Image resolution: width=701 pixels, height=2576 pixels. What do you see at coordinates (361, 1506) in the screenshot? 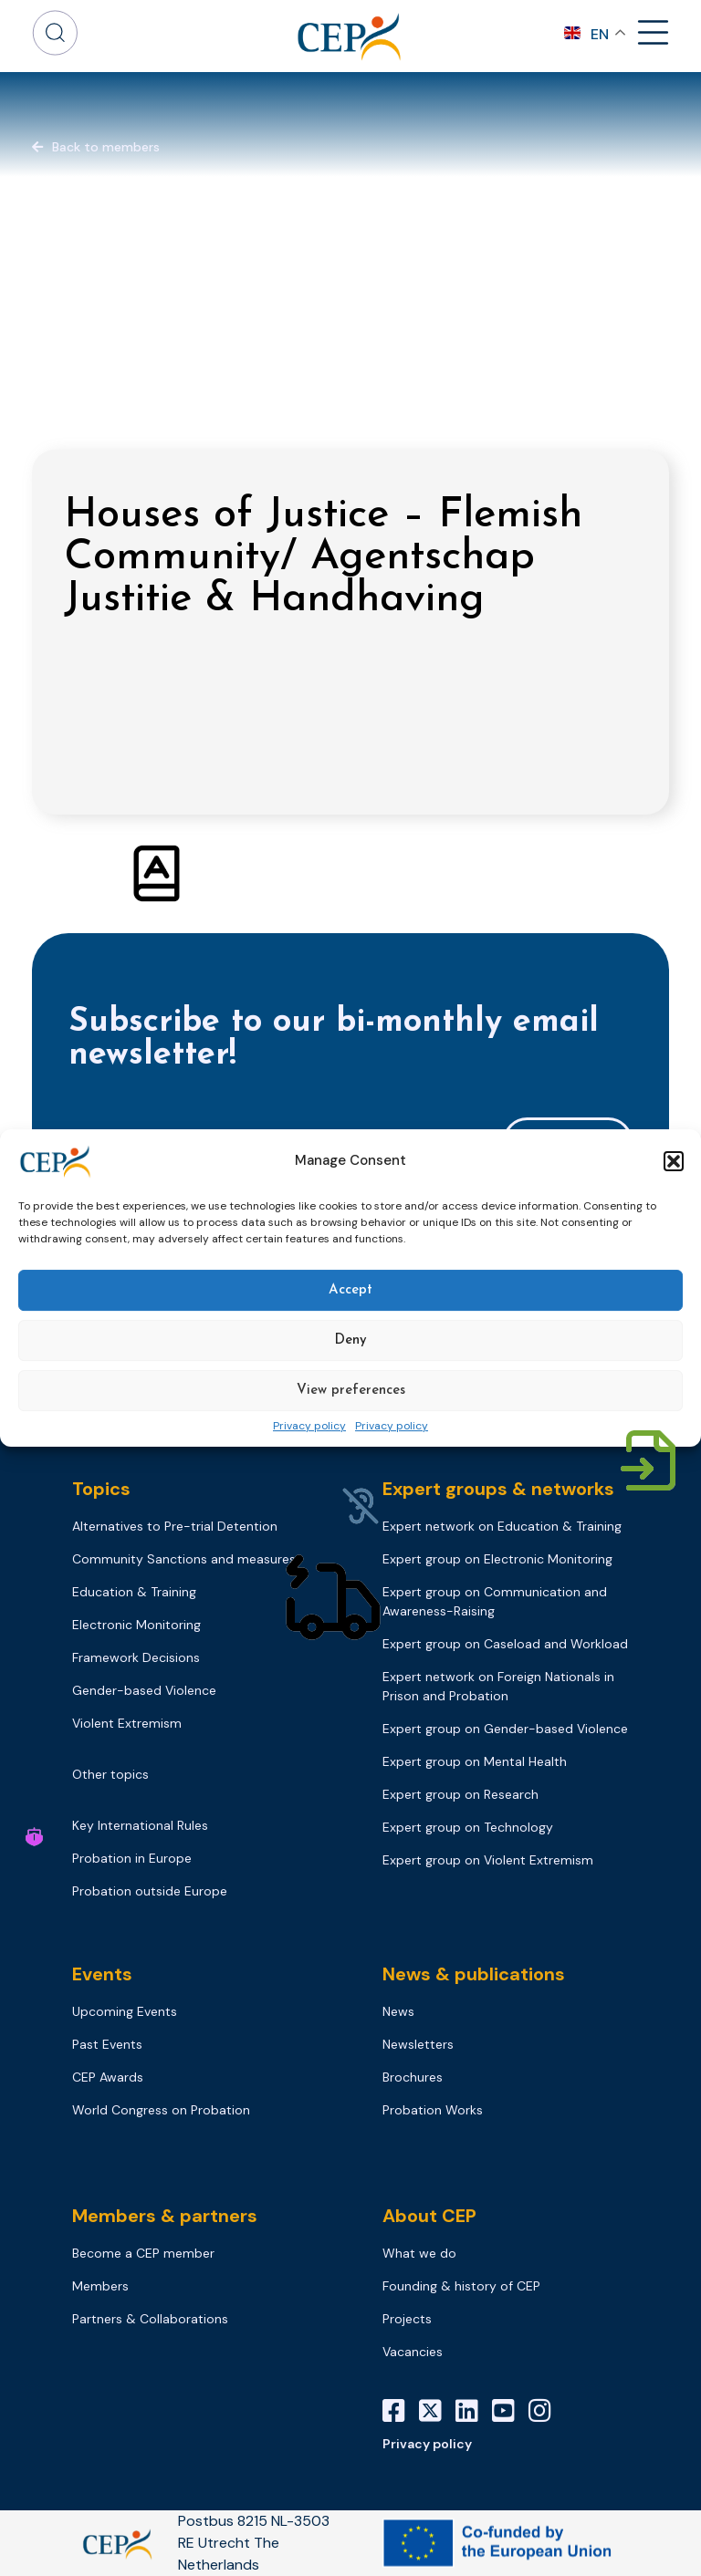
I see `mute audio or disable sound` at bounding box center [361, 1506].